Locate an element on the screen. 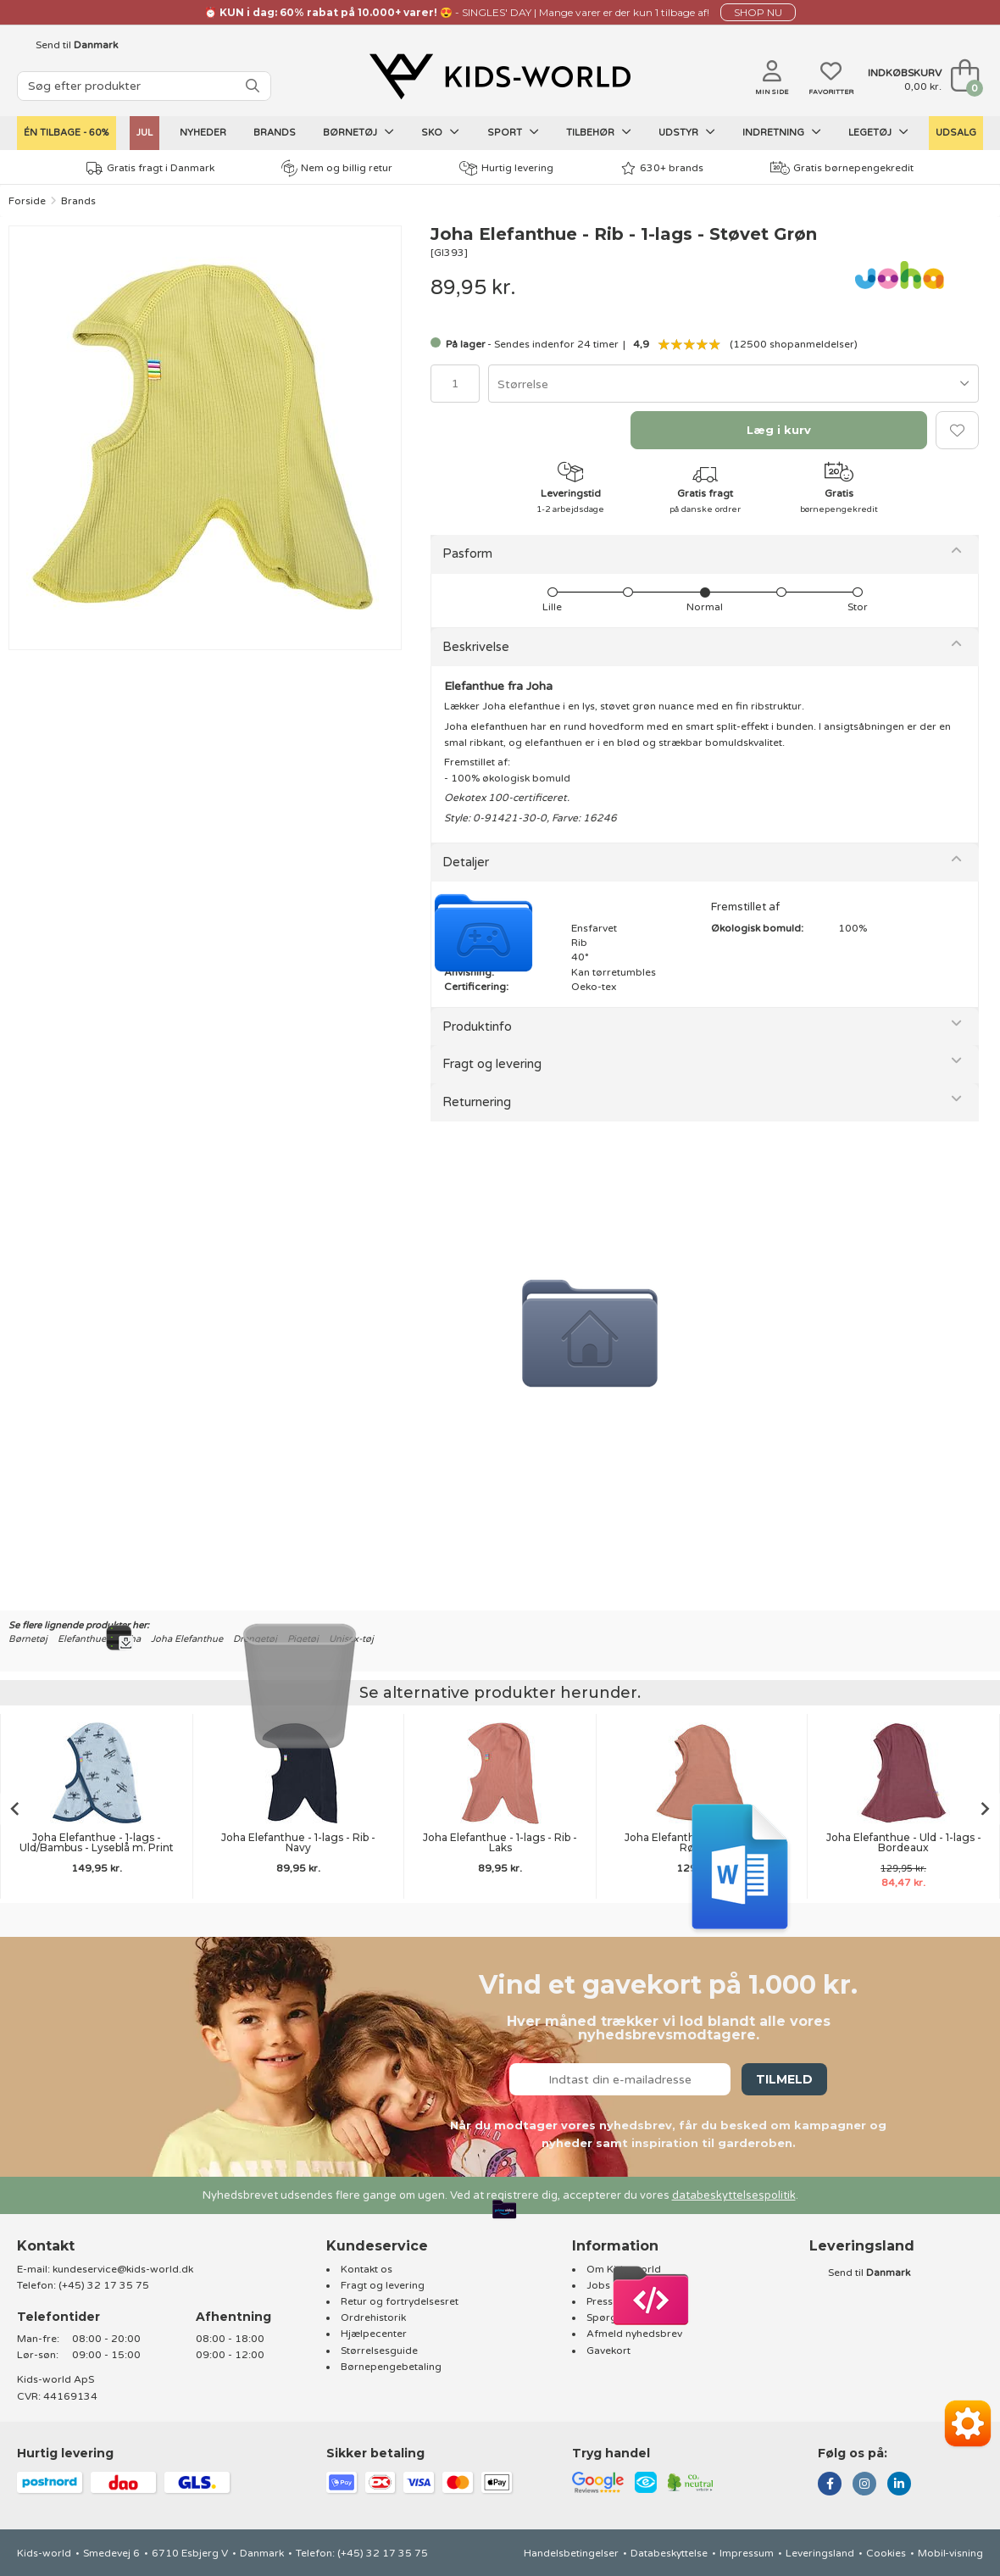 This screenshot has width=1000, height=2576. configure network server installation settings is located at coordinates (119, 1638).